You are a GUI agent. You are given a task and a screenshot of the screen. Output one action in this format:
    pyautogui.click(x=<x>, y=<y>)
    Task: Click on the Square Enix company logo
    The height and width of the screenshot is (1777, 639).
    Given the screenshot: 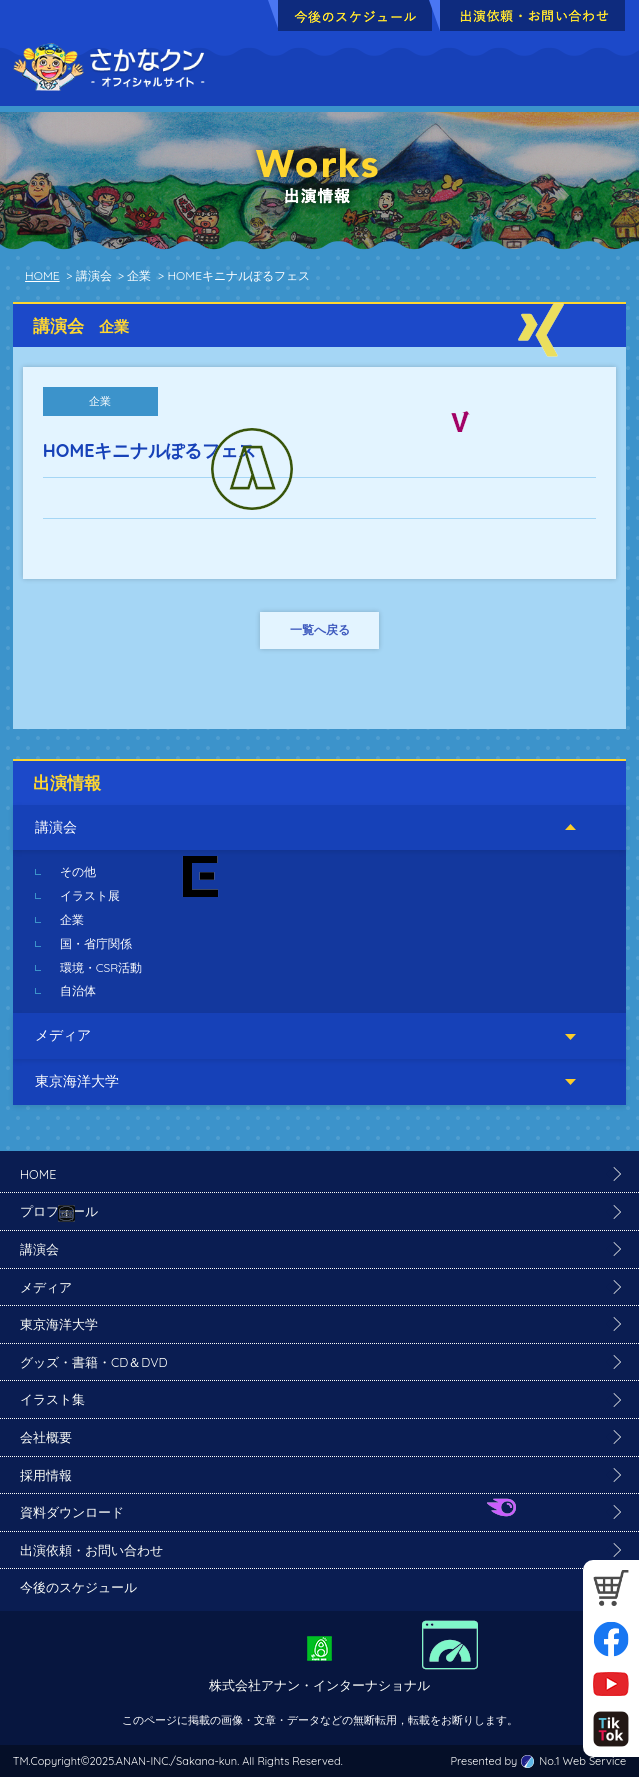 What is the action you would take?
    pyautogui.click(x=200, y=876)
    